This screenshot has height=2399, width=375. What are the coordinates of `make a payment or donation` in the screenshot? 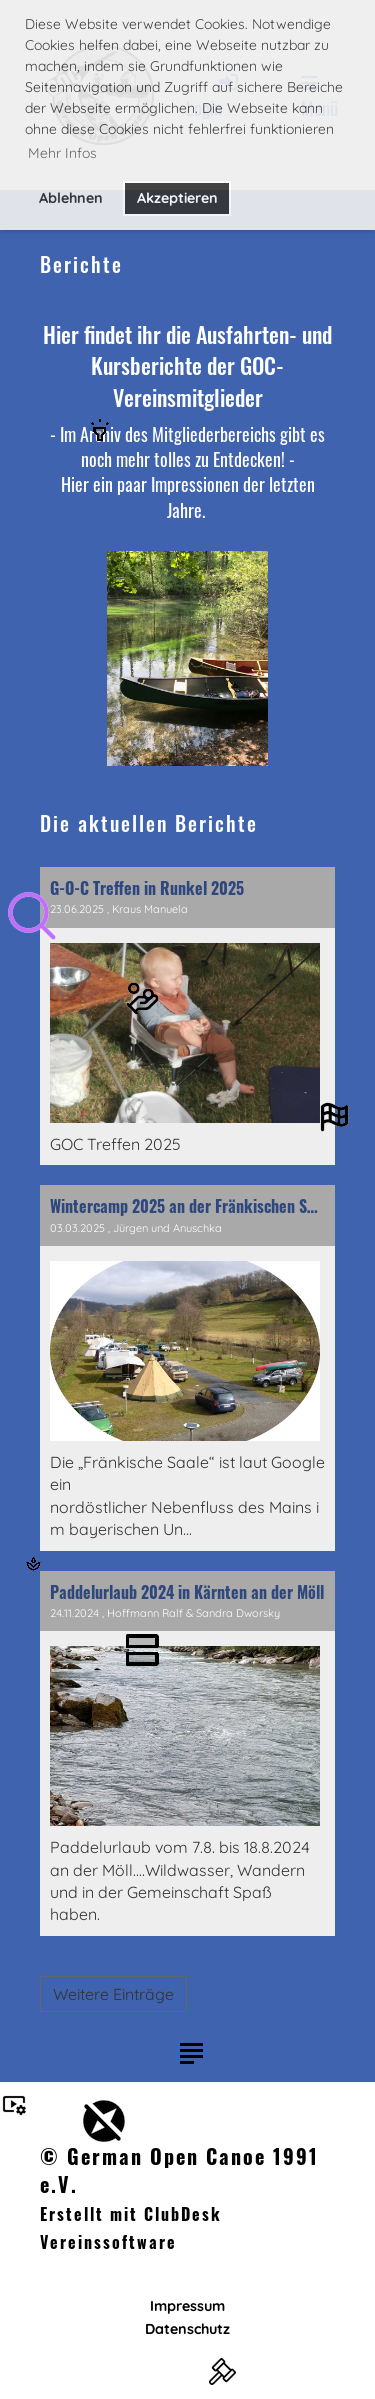 It's located at (142, 998).